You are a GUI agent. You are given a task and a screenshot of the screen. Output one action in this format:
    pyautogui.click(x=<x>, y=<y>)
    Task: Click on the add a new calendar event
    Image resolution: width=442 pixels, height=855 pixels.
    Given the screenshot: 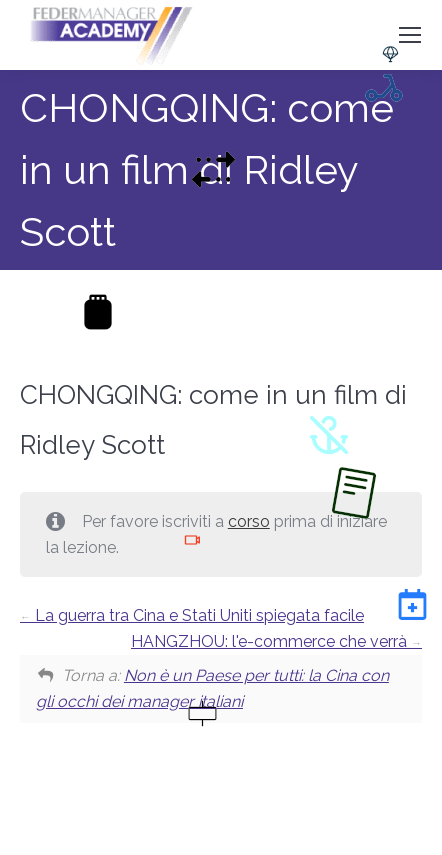 What is the action you would take?
    pyautogui.click(x=412, y=604)
    